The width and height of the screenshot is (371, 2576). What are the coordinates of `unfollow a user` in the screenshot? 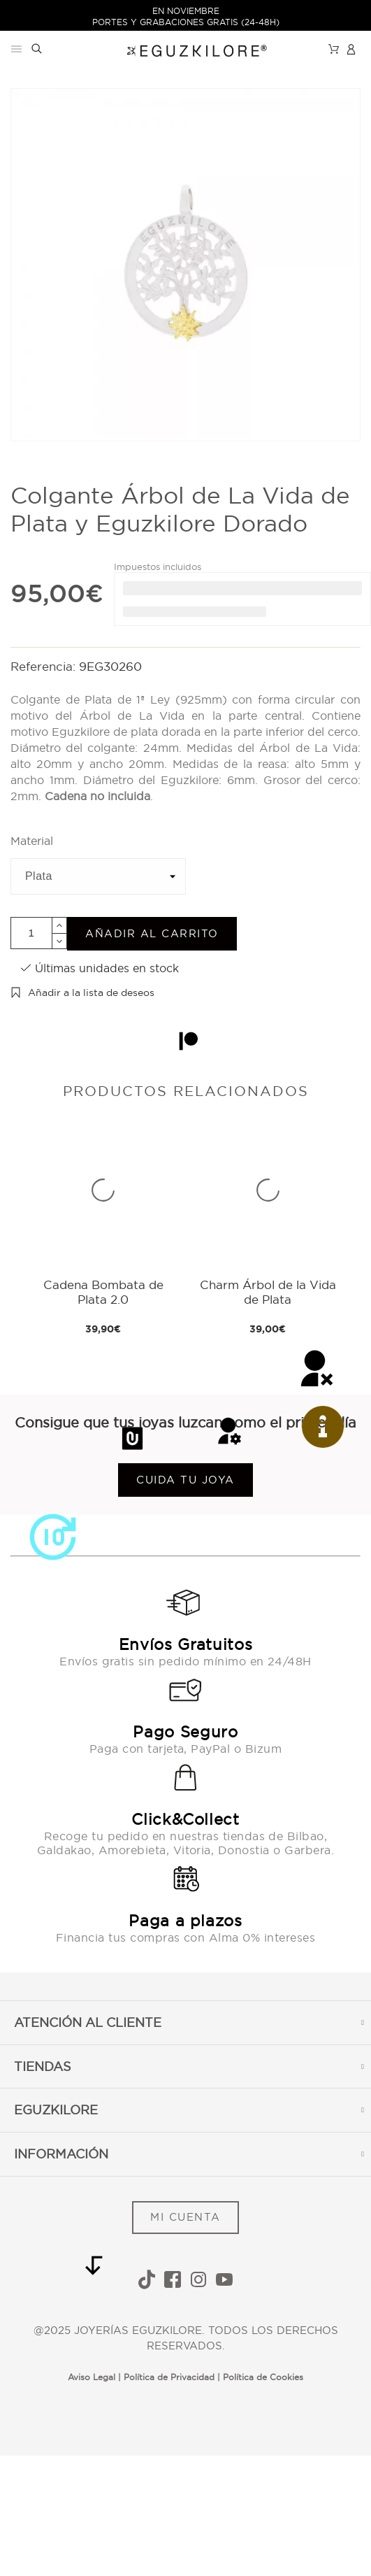 It's located at (314, 1369).